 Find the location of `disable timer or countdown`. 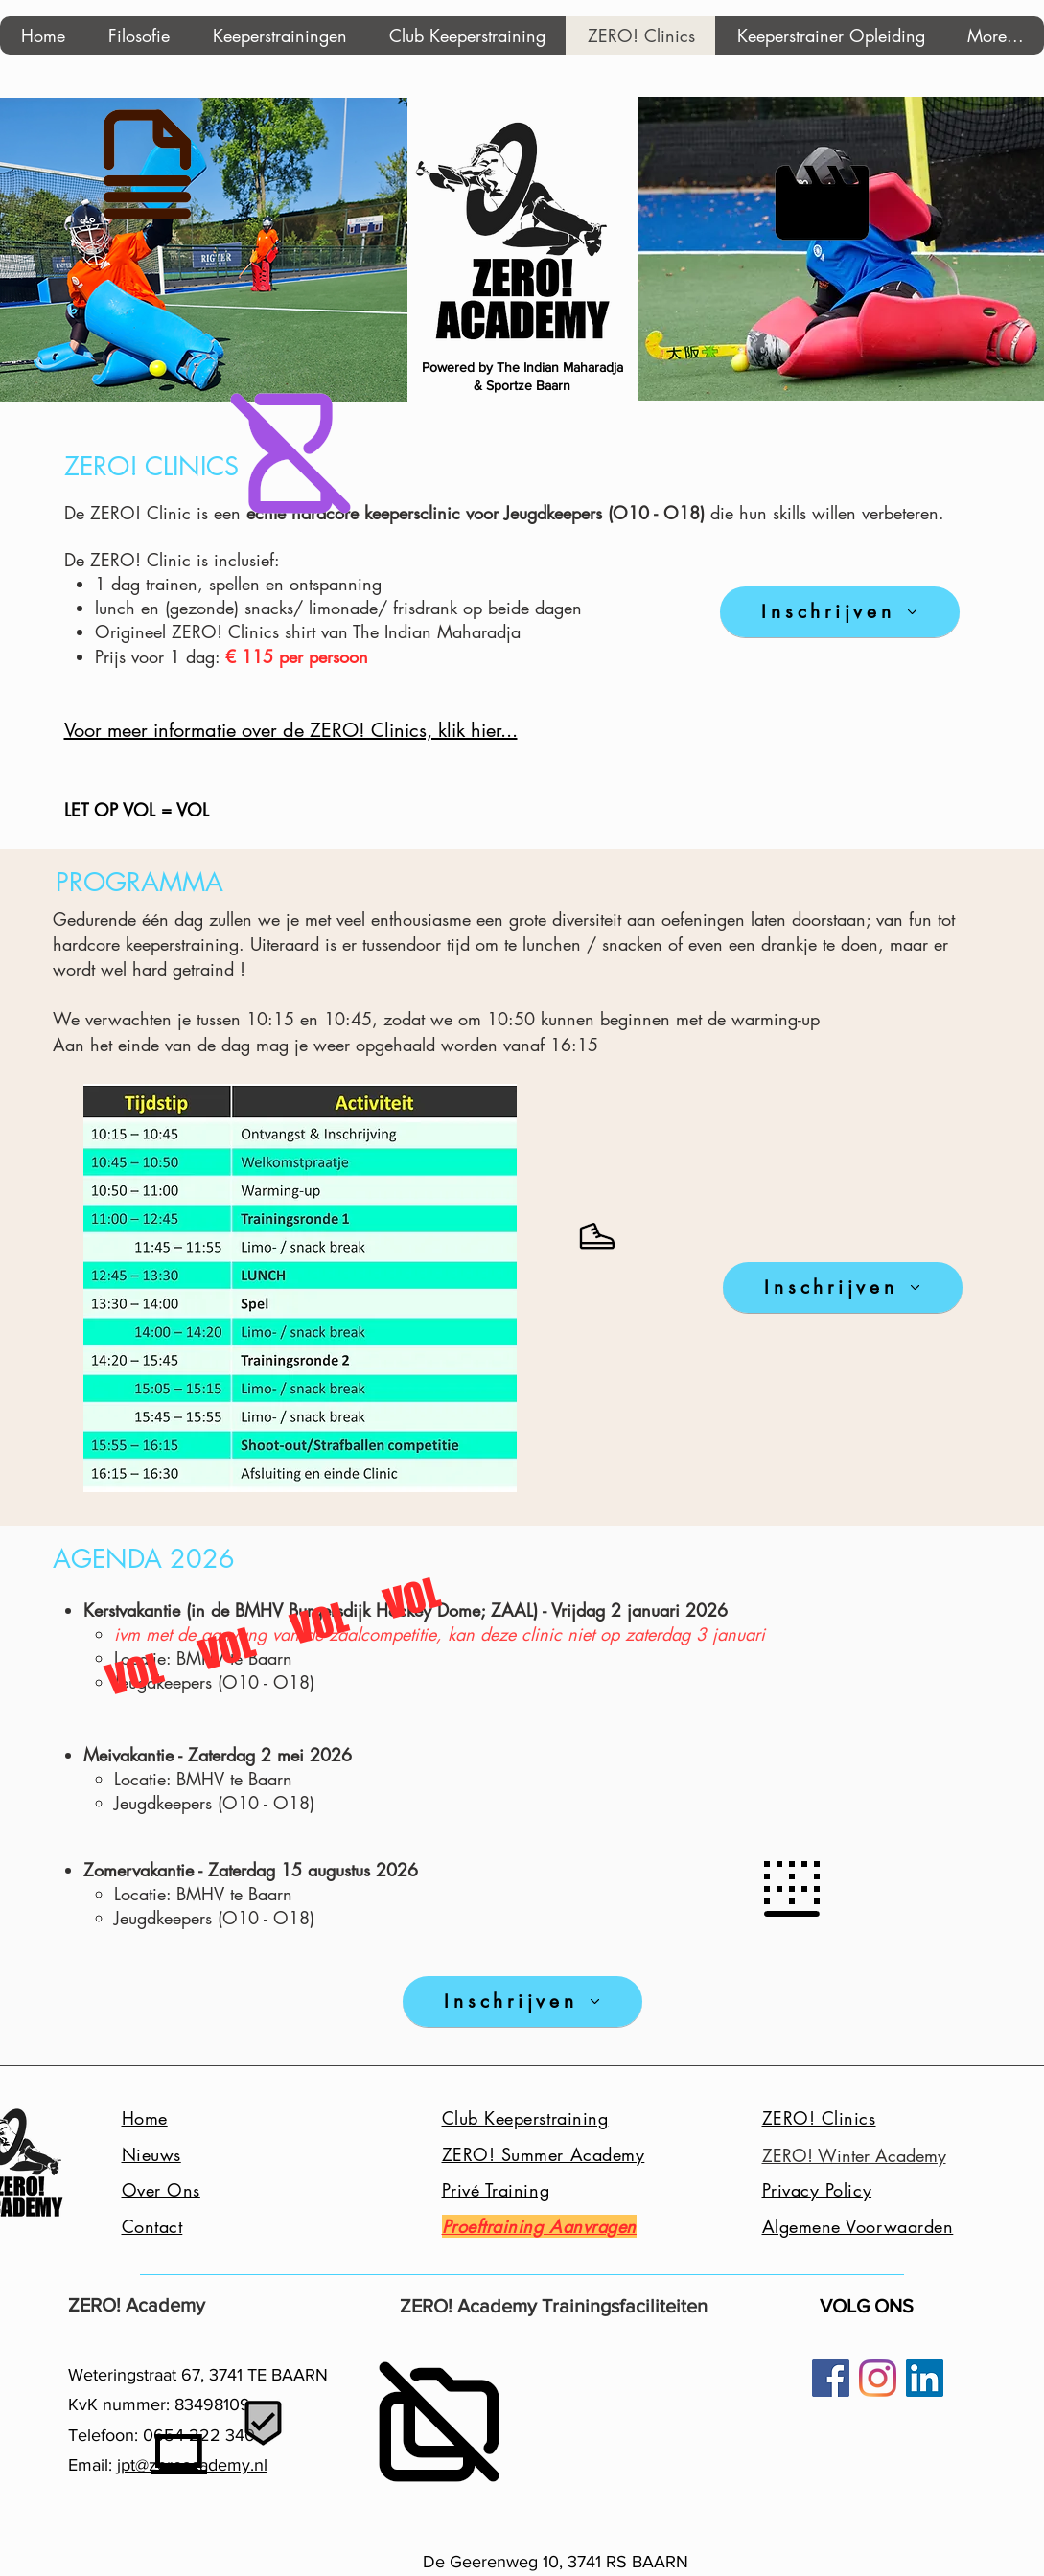

disable timer or countdown is located at coordinates (290, 453).